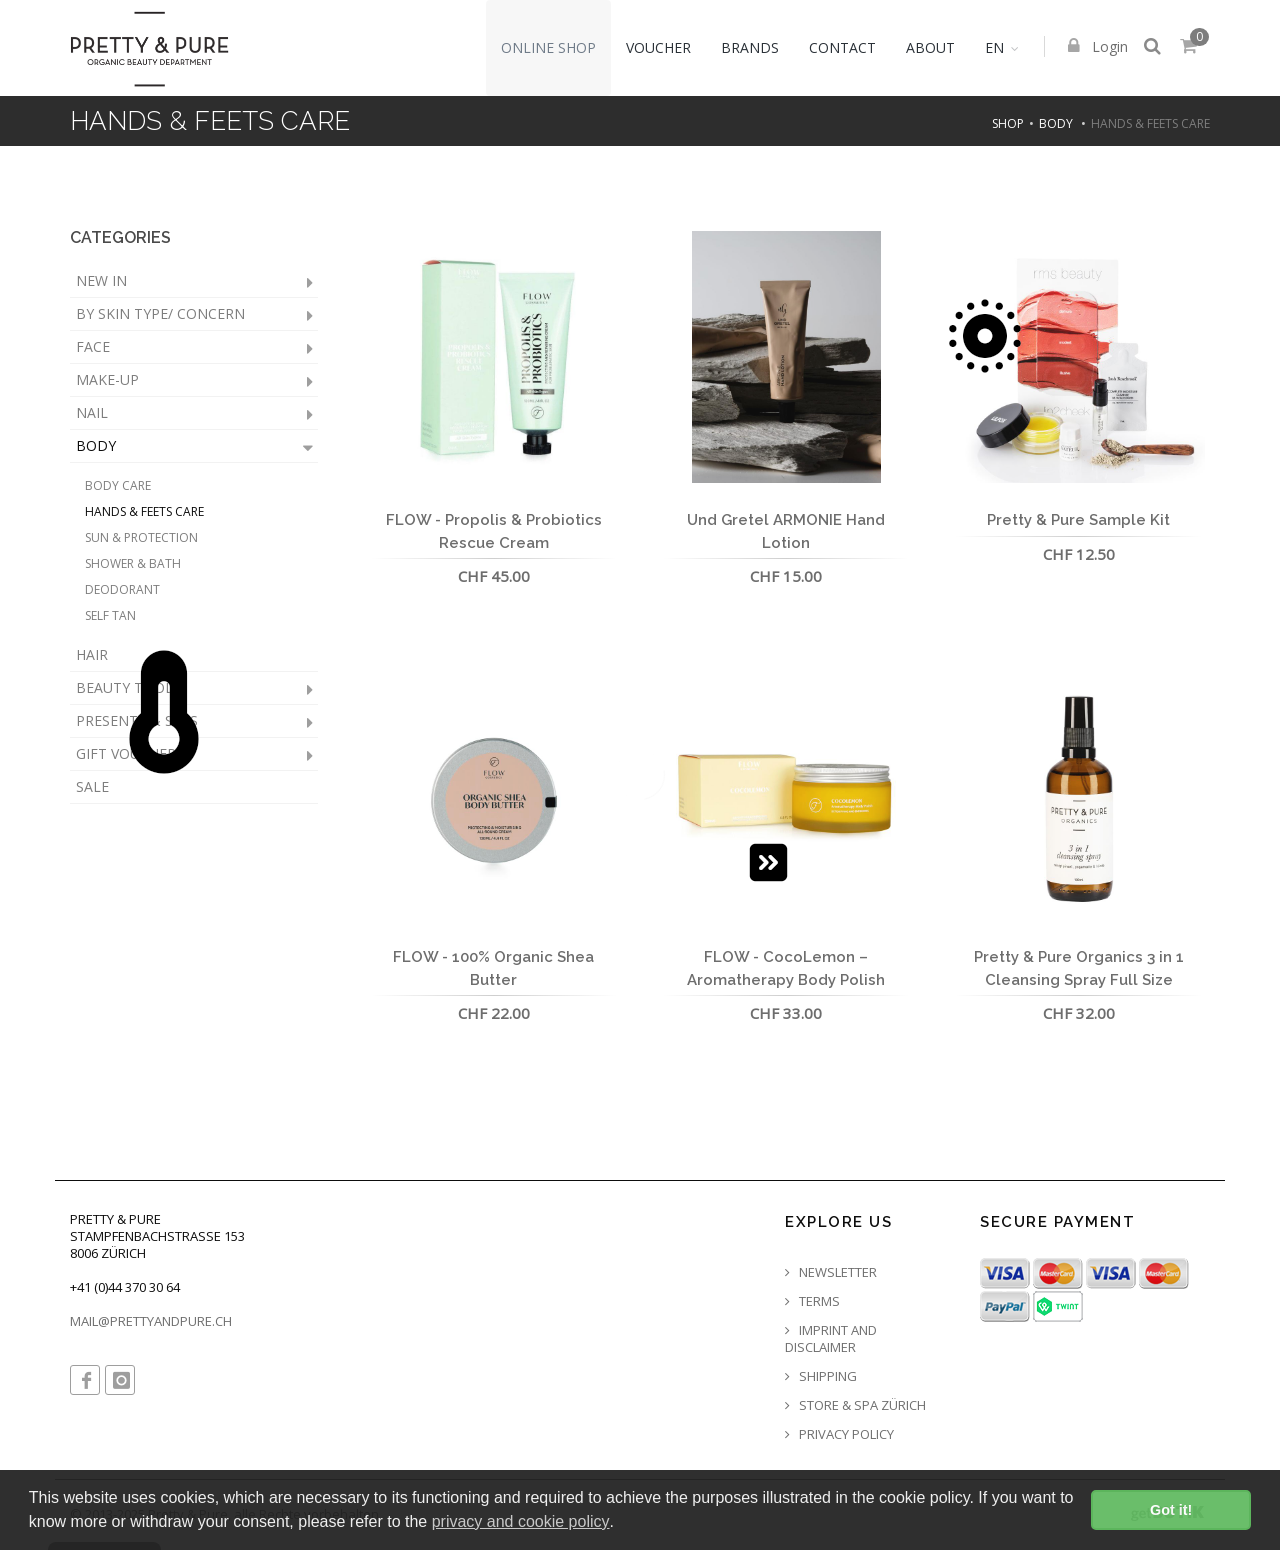  Describe the element at coordinates (768, 862) in the screenshot. I see `skip forward or advance to next item` at that location.